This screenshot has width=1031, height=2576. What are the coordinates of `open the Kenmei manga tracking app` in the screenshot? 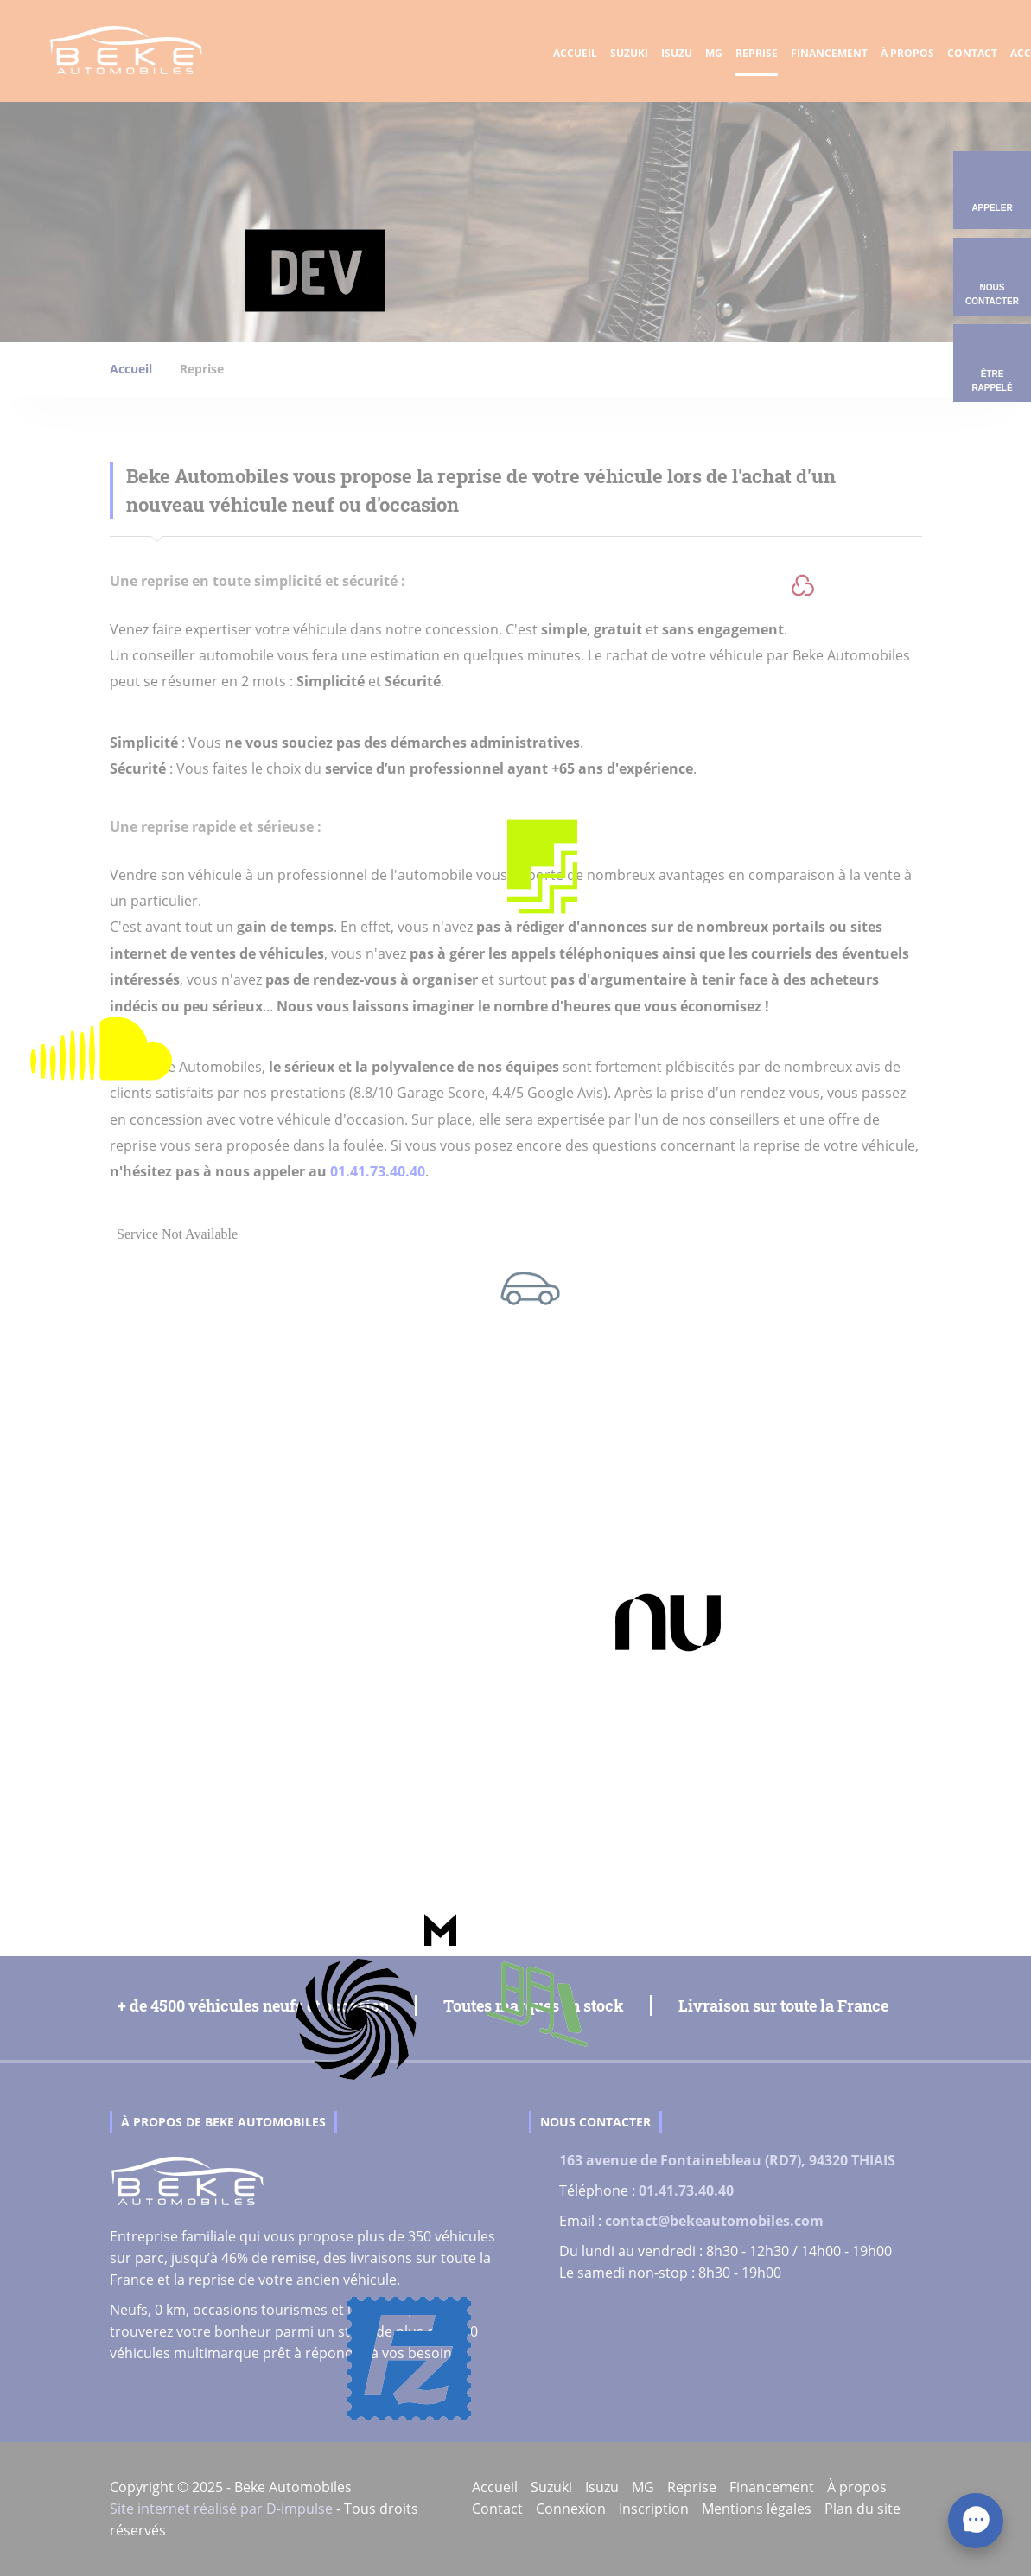 It's located at (537, 2004).